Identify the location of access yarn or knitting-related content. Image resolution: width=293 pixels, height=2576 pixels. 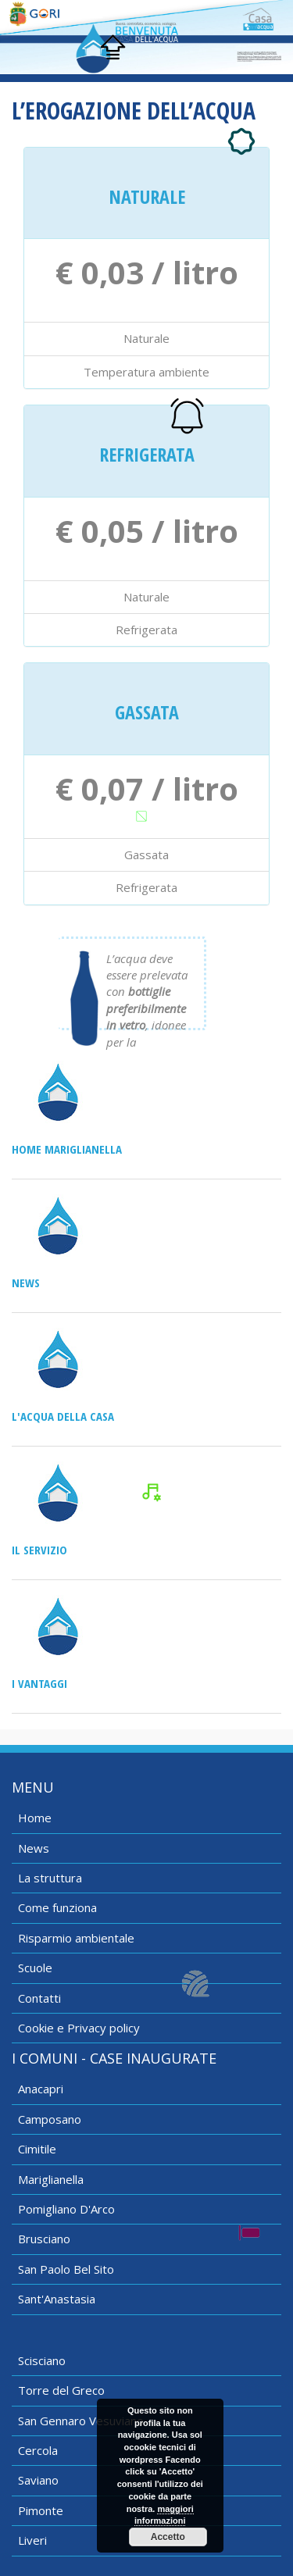
(195, 1983).